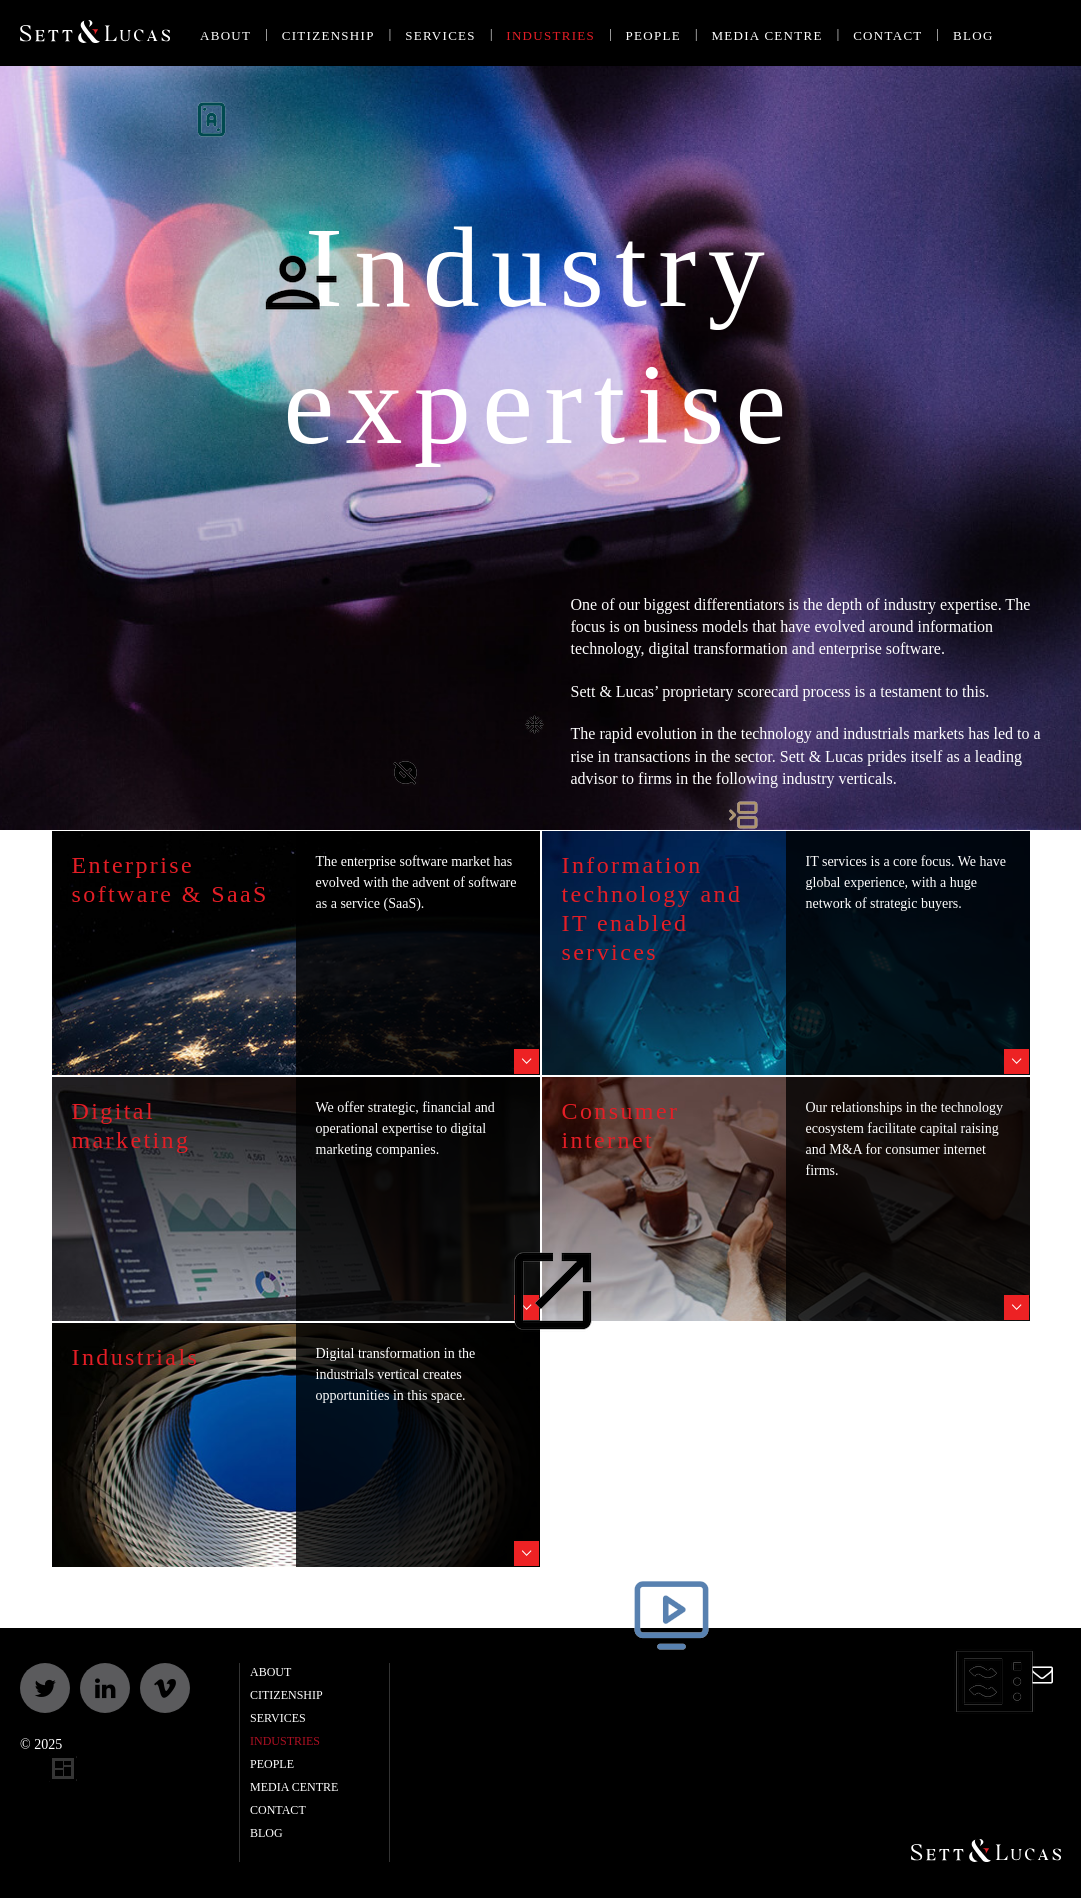  I want to click on open link in a new tab or window, so click(553, 1291).